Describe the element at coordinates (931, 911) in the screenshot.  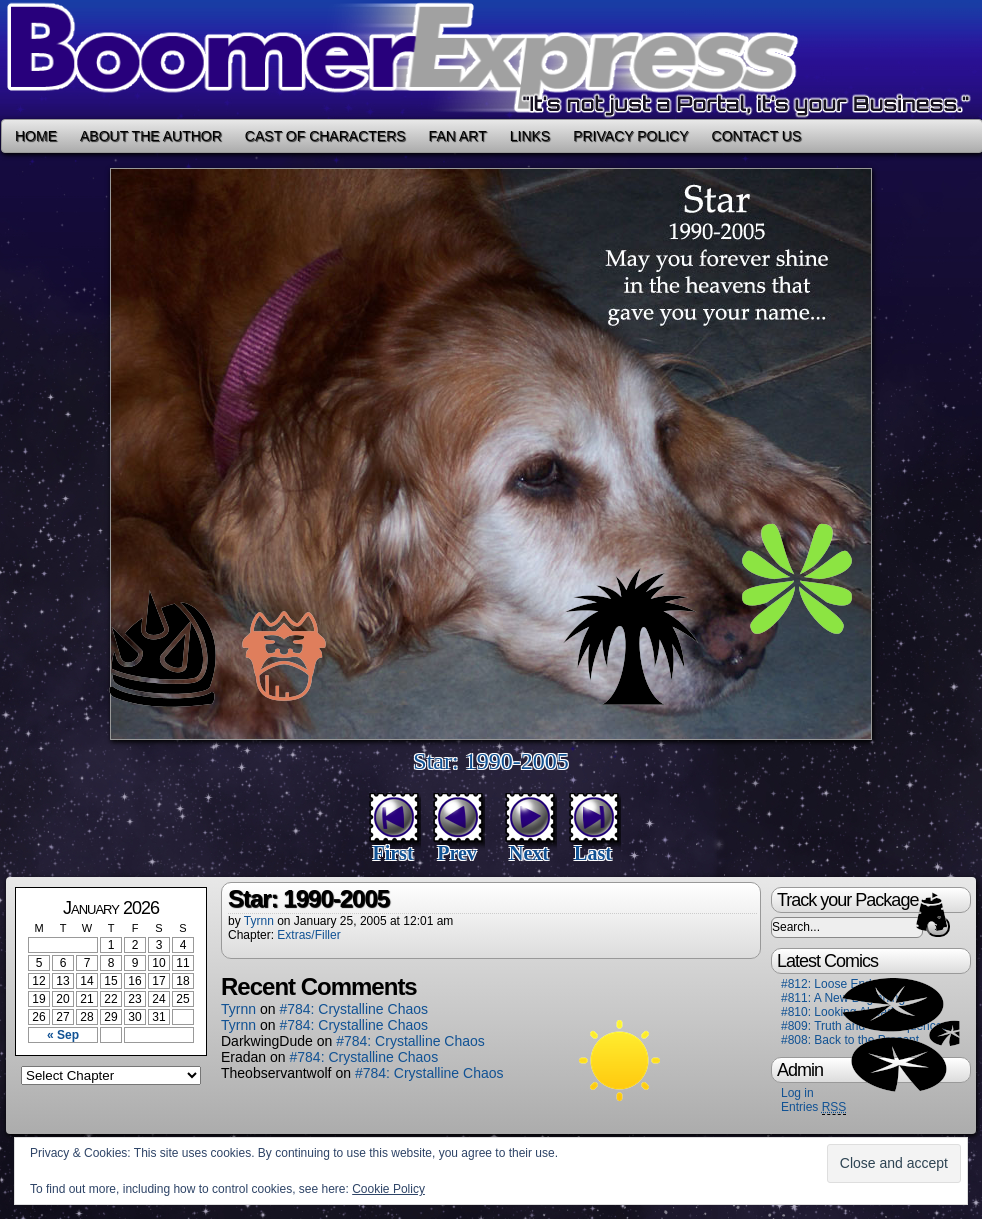
I see `access beach or sandbox game mode` at that location.